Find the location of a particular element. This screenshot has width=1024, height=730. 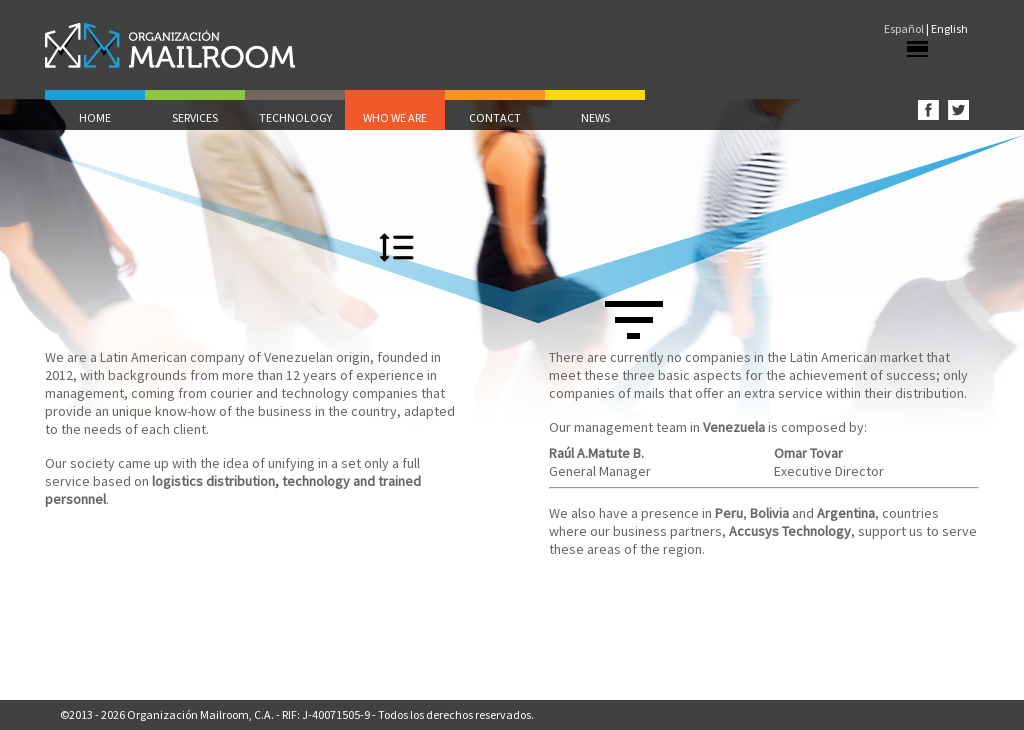

filter or sort list items is located at coordinates (634, 320).